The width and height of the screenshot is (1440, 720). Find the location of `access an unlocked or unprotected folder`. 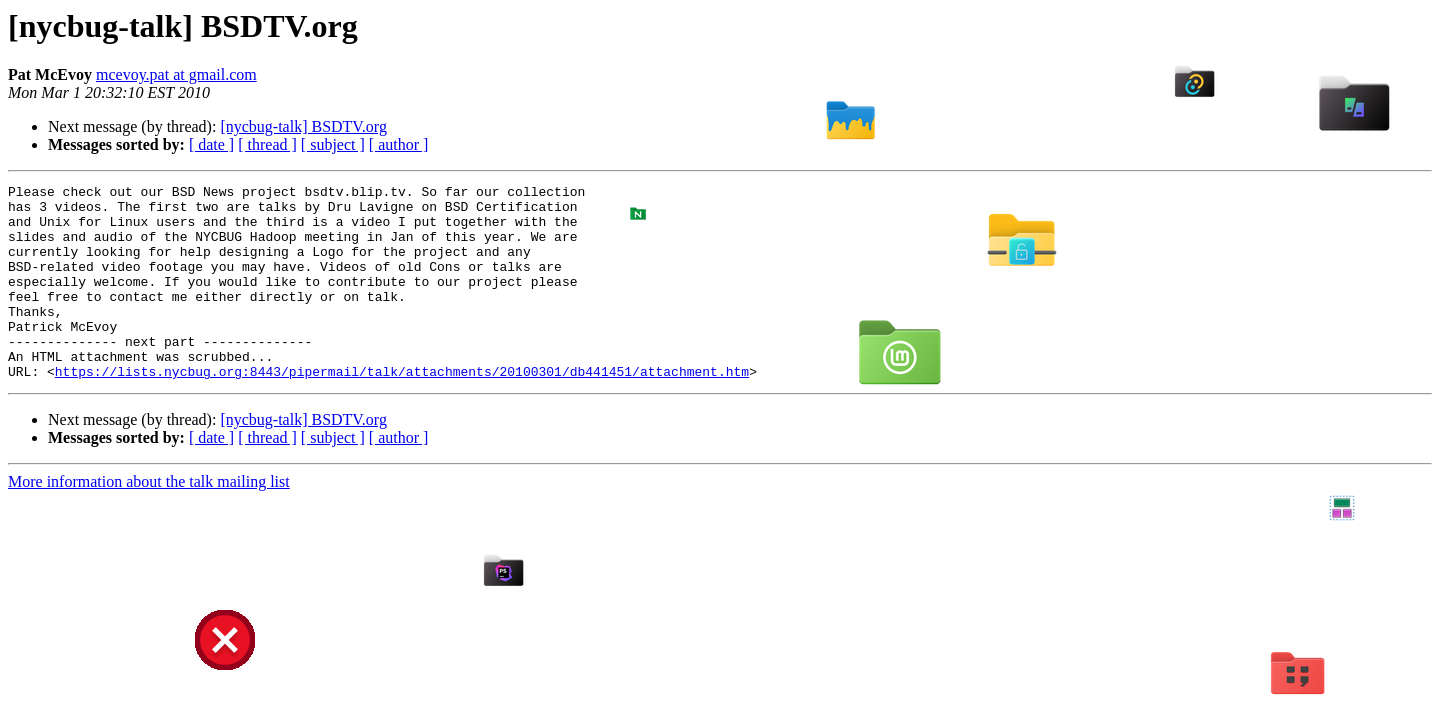

access an unlocked or unprotected folder is located at coordinates (1021, 241).